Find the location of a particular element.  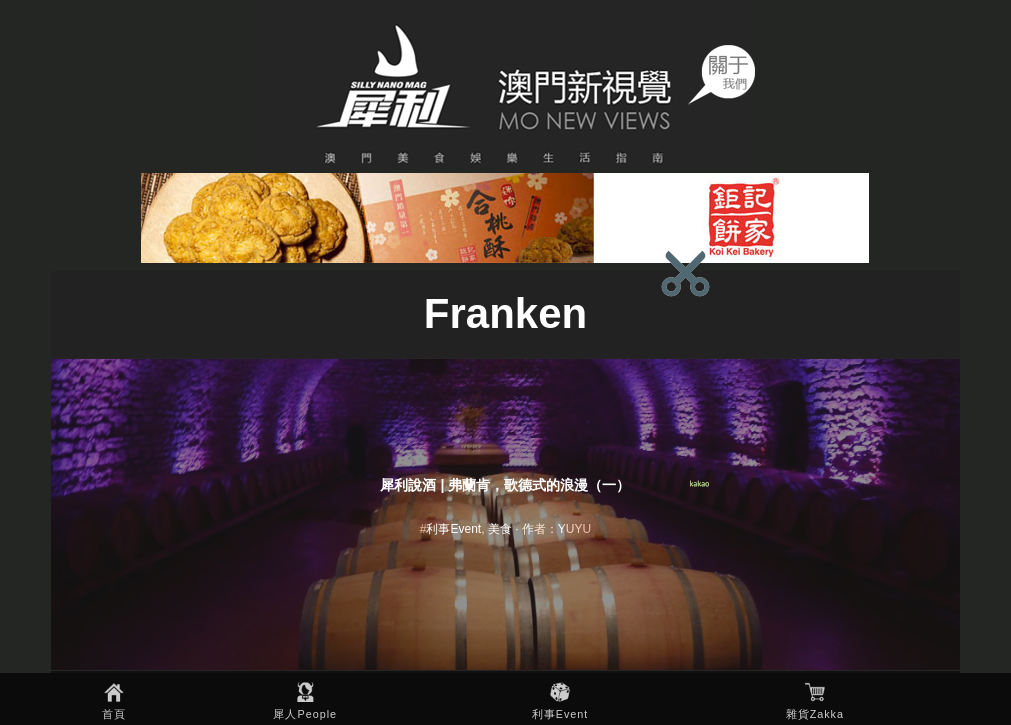

cut selected content is located at coordinates (685, 272).